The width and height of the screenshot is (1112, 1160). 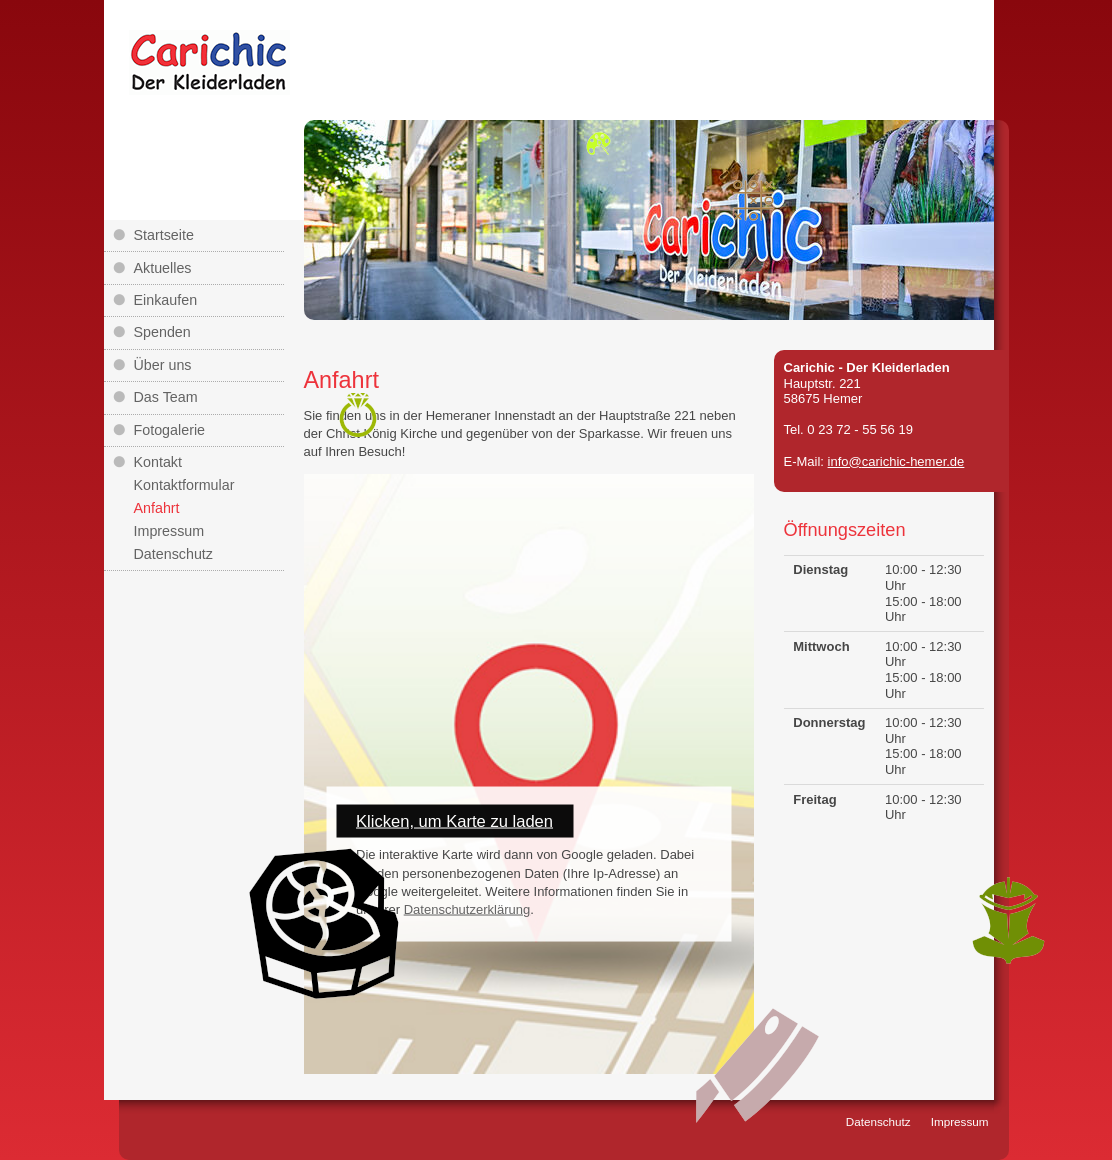 I want to click on select knight or medieval warrior class, so click(x=1008, y=920).